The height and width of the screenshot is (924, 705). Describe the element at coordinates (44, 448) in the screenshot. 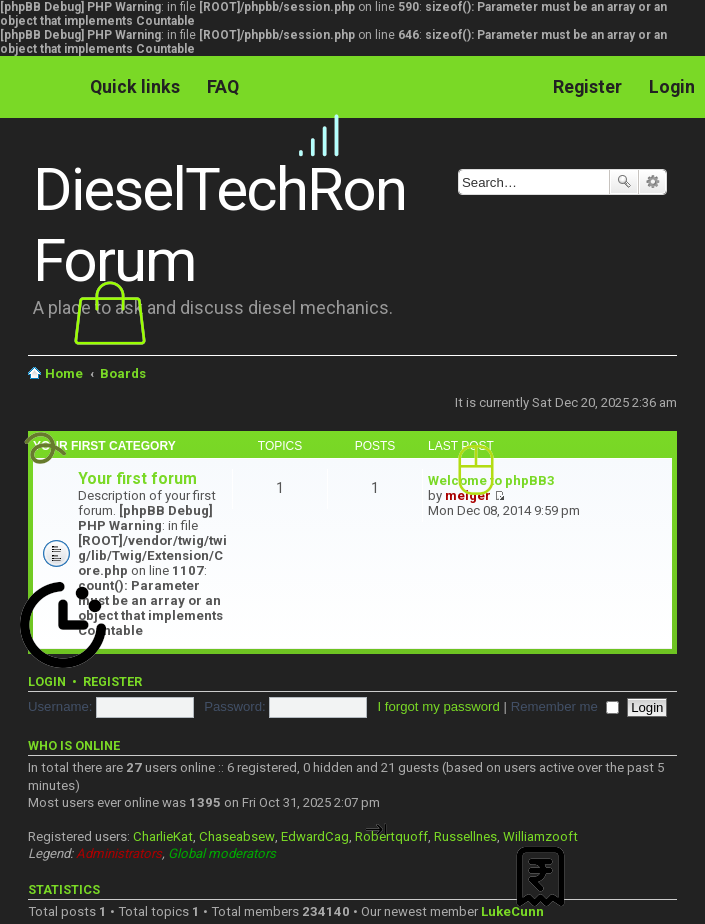

I see `freehand drawing or sketch tool` at that location.